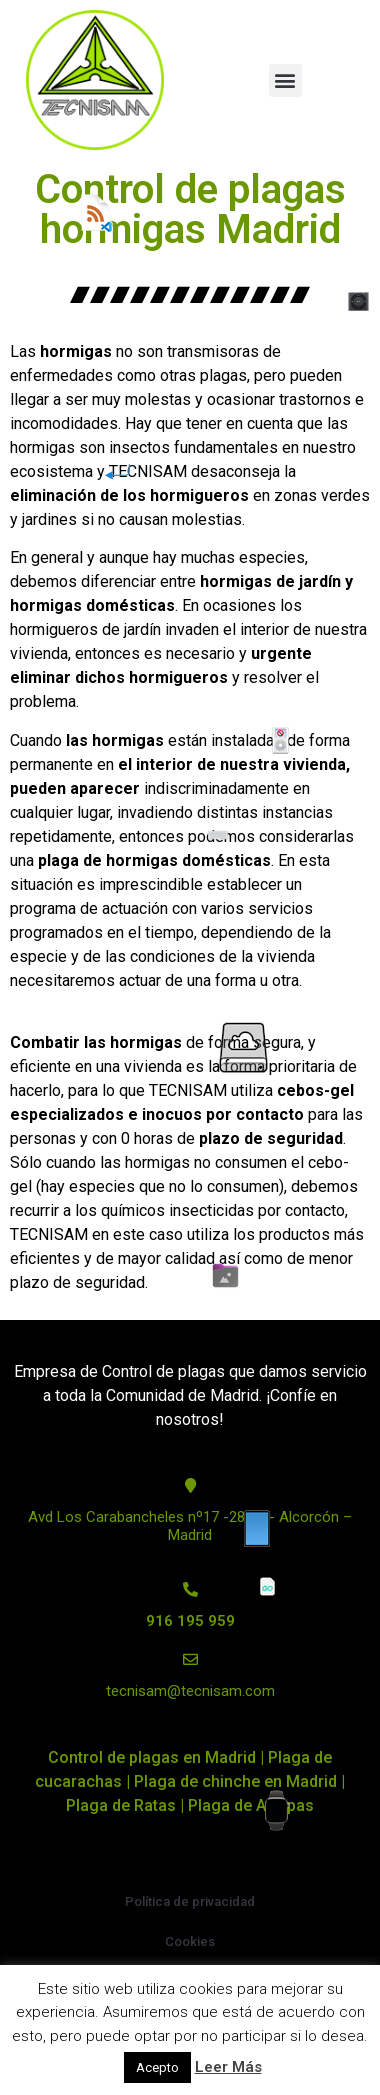 The height and width of the screenshot is (2095, 380). I want to click on connect to a wireless keyboard, so click(218, 835).